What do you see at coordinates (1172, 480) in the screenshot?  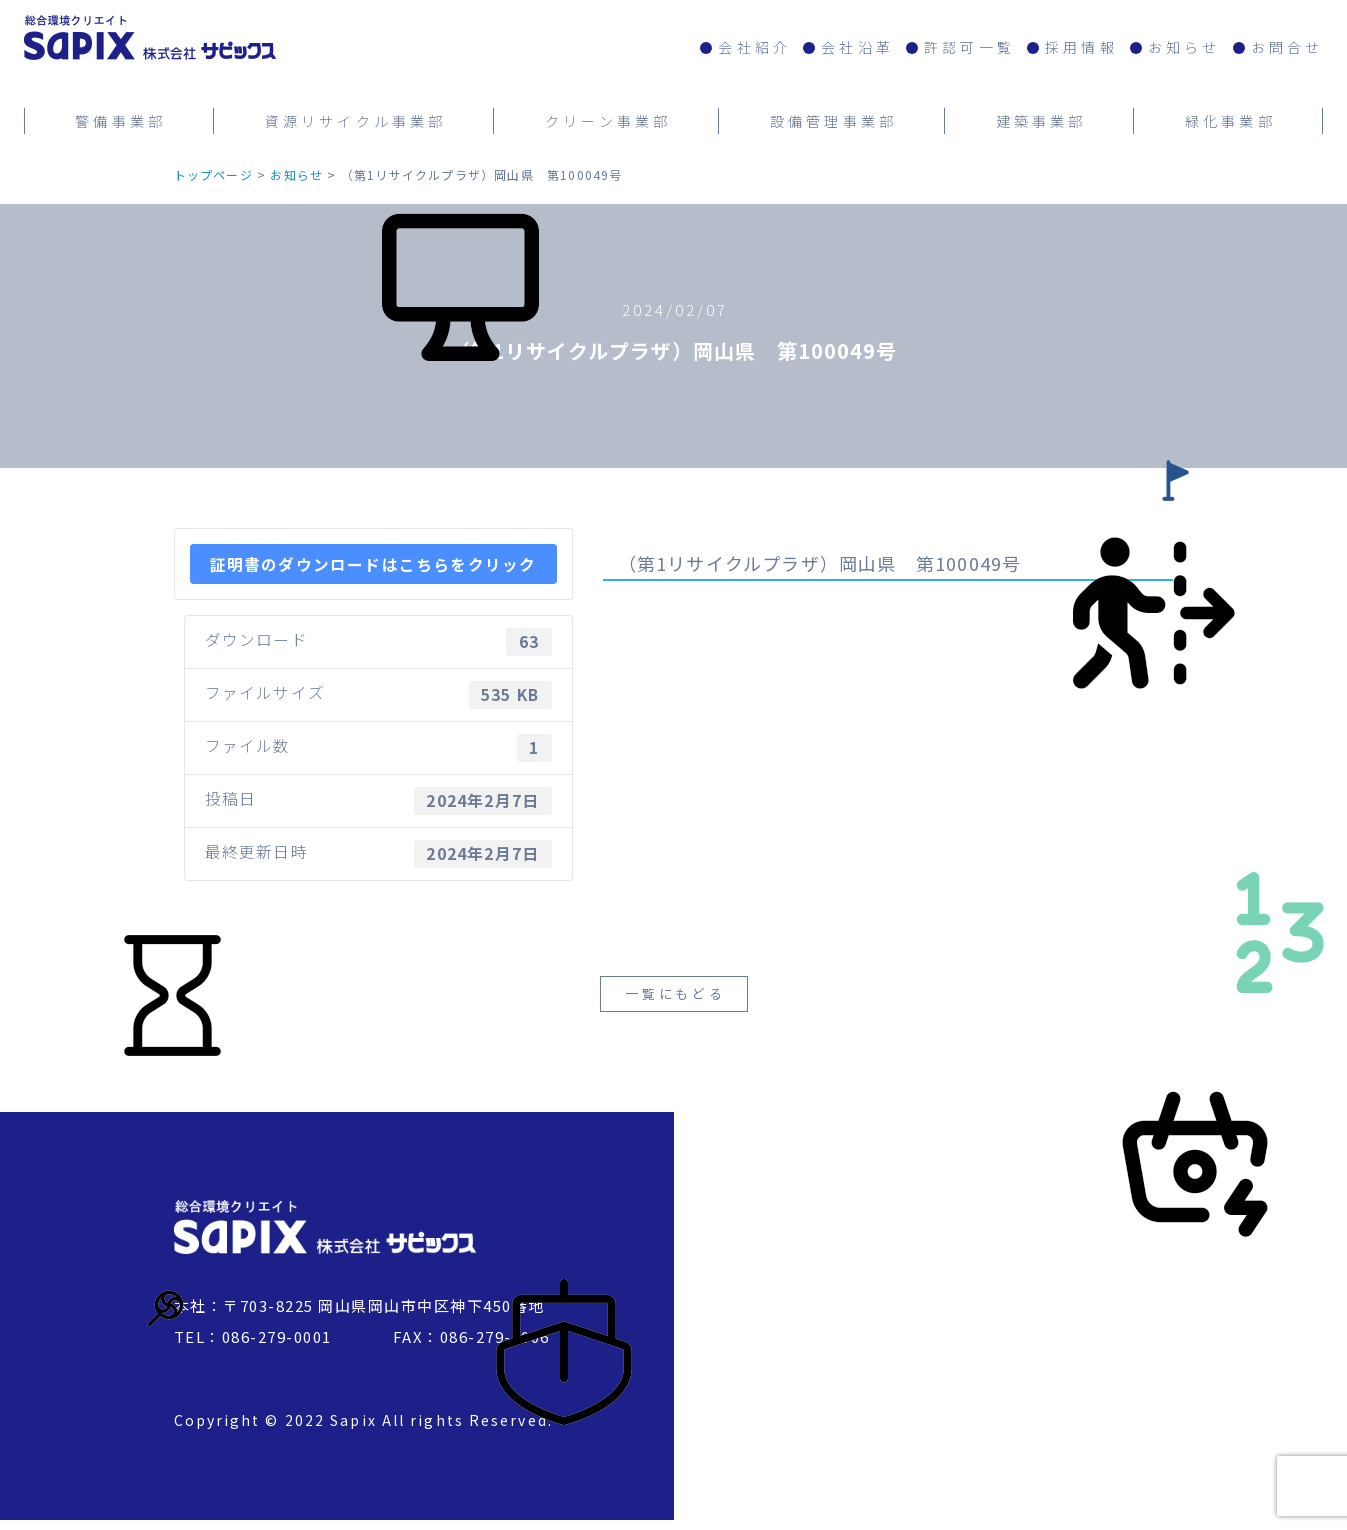 I see `flag or mark an important item` at bounding box center [1172, 480].